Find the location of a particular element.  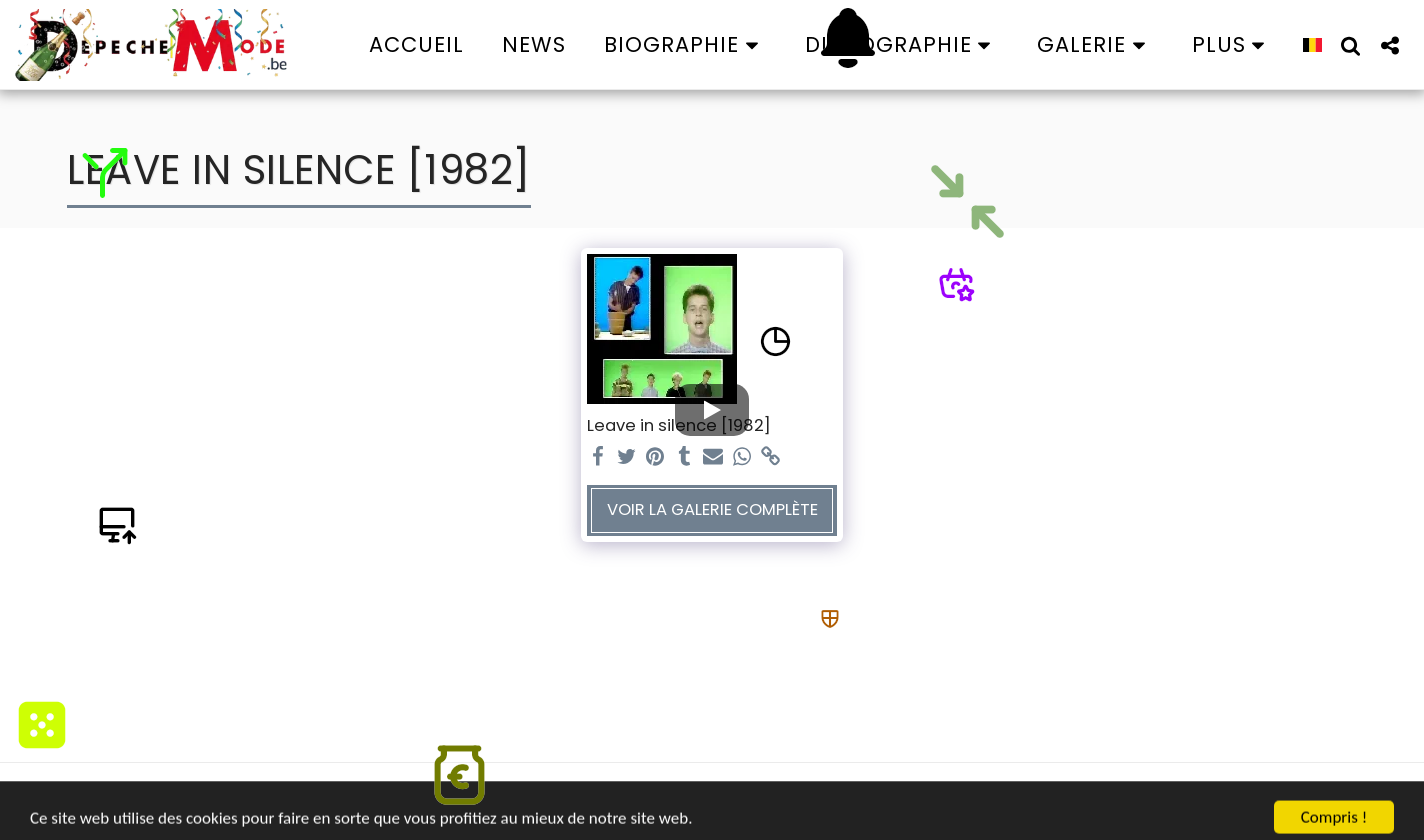

upload content to desktop computer is located at coordinates (117, 525).